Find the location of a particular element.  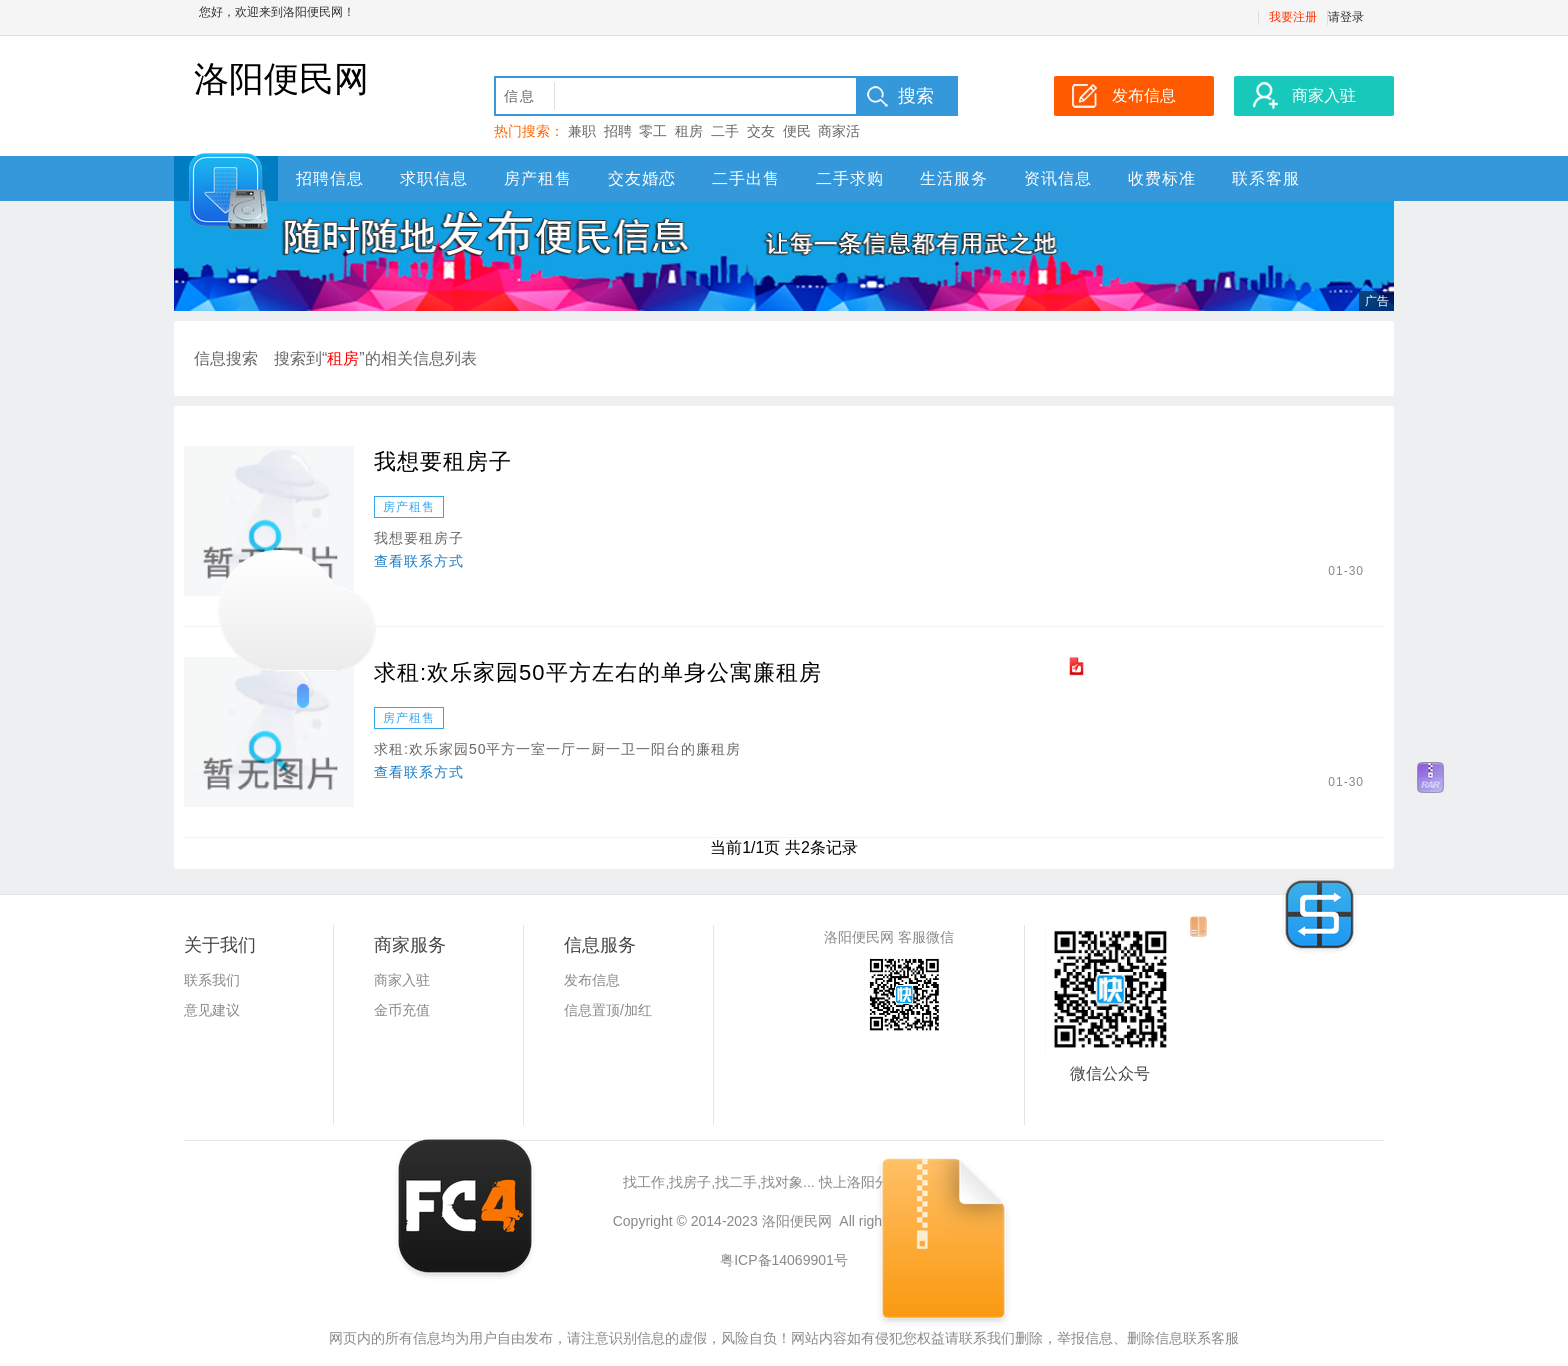

a postscript document file is located at coordinates (1076, 666).